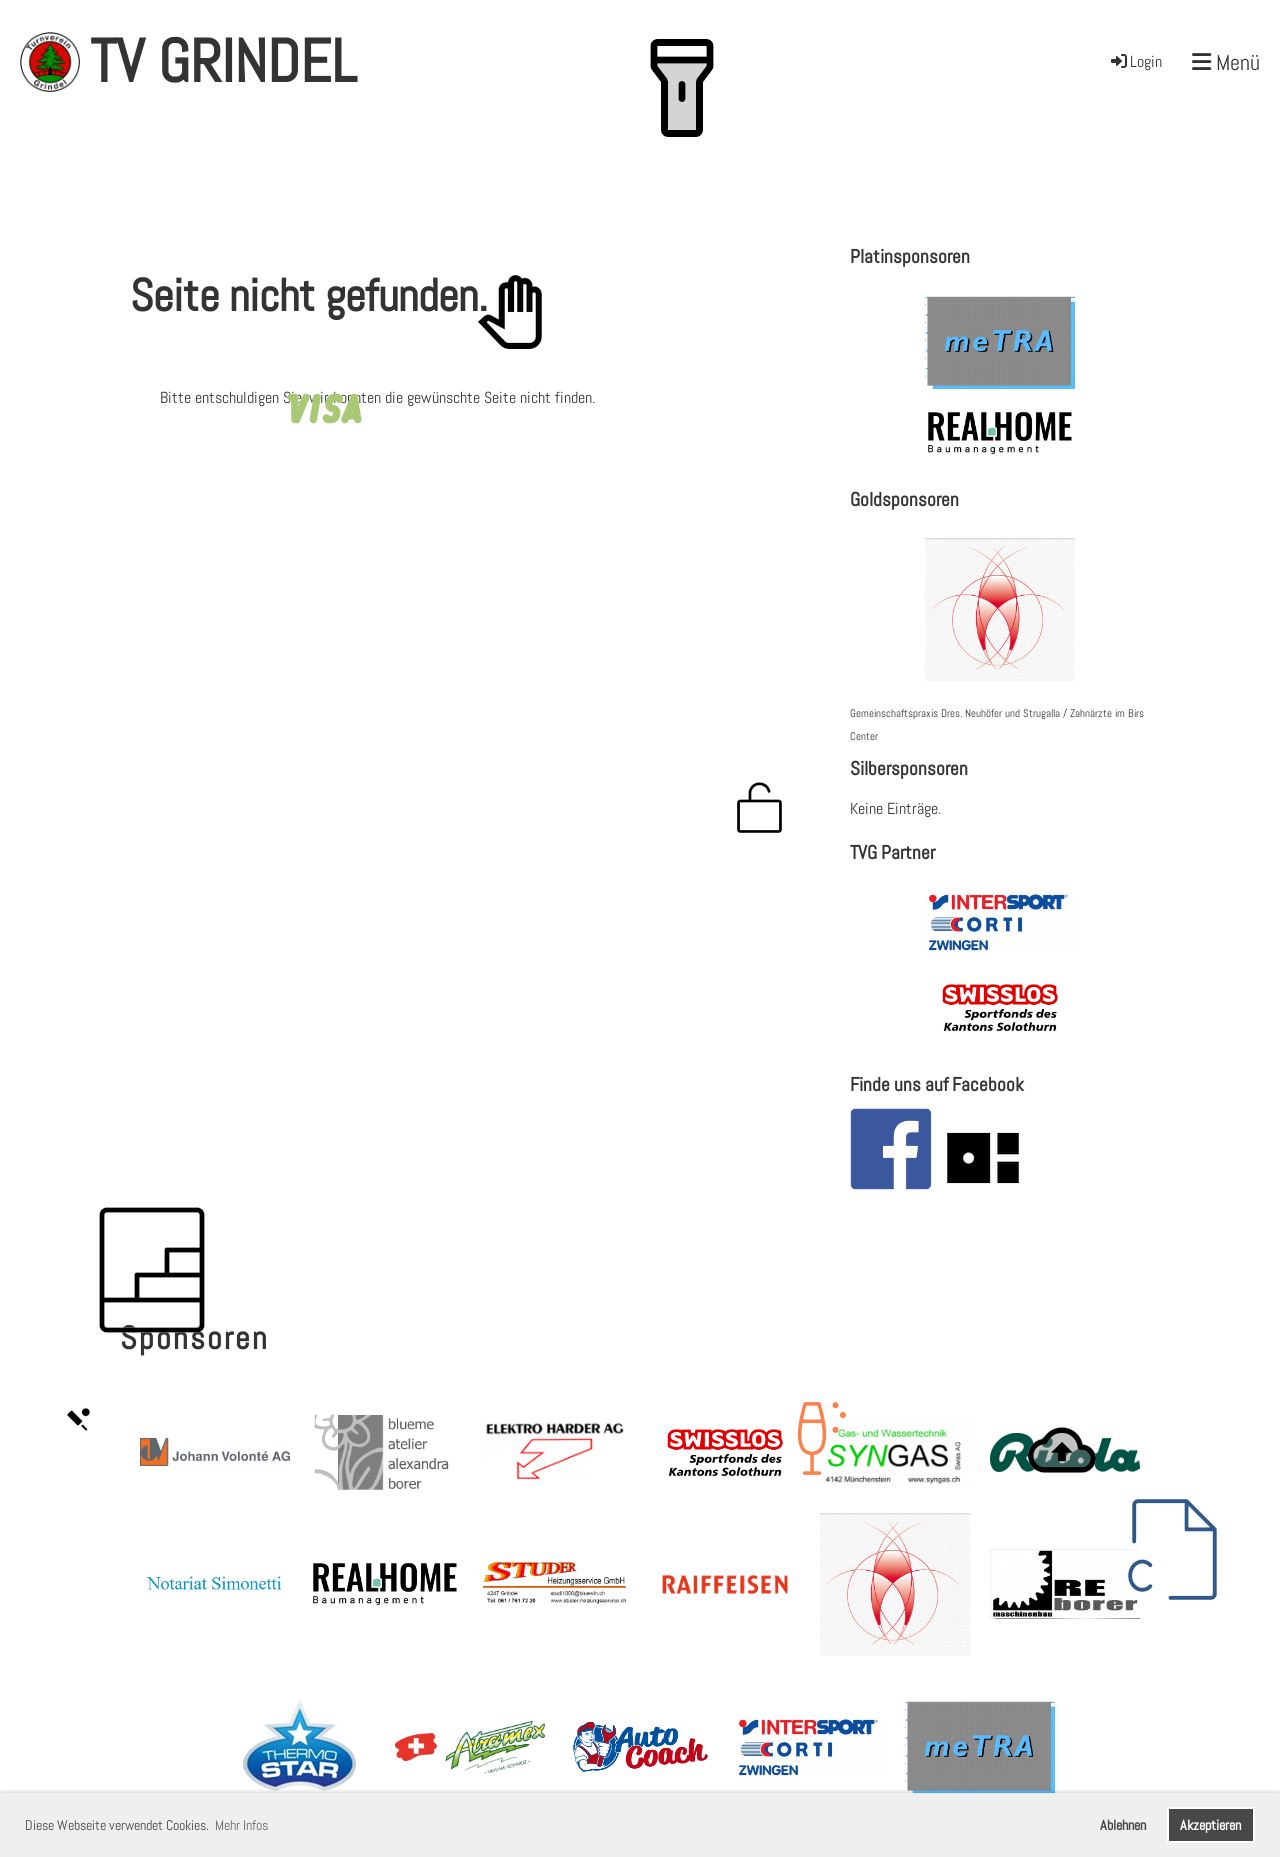 The width and height of the screenshot is (1280, 1857). What do you see at coordinates (682, 88) in the screenshot?
I see `toggle flashlight on/off` at bounding box center [682, 88].